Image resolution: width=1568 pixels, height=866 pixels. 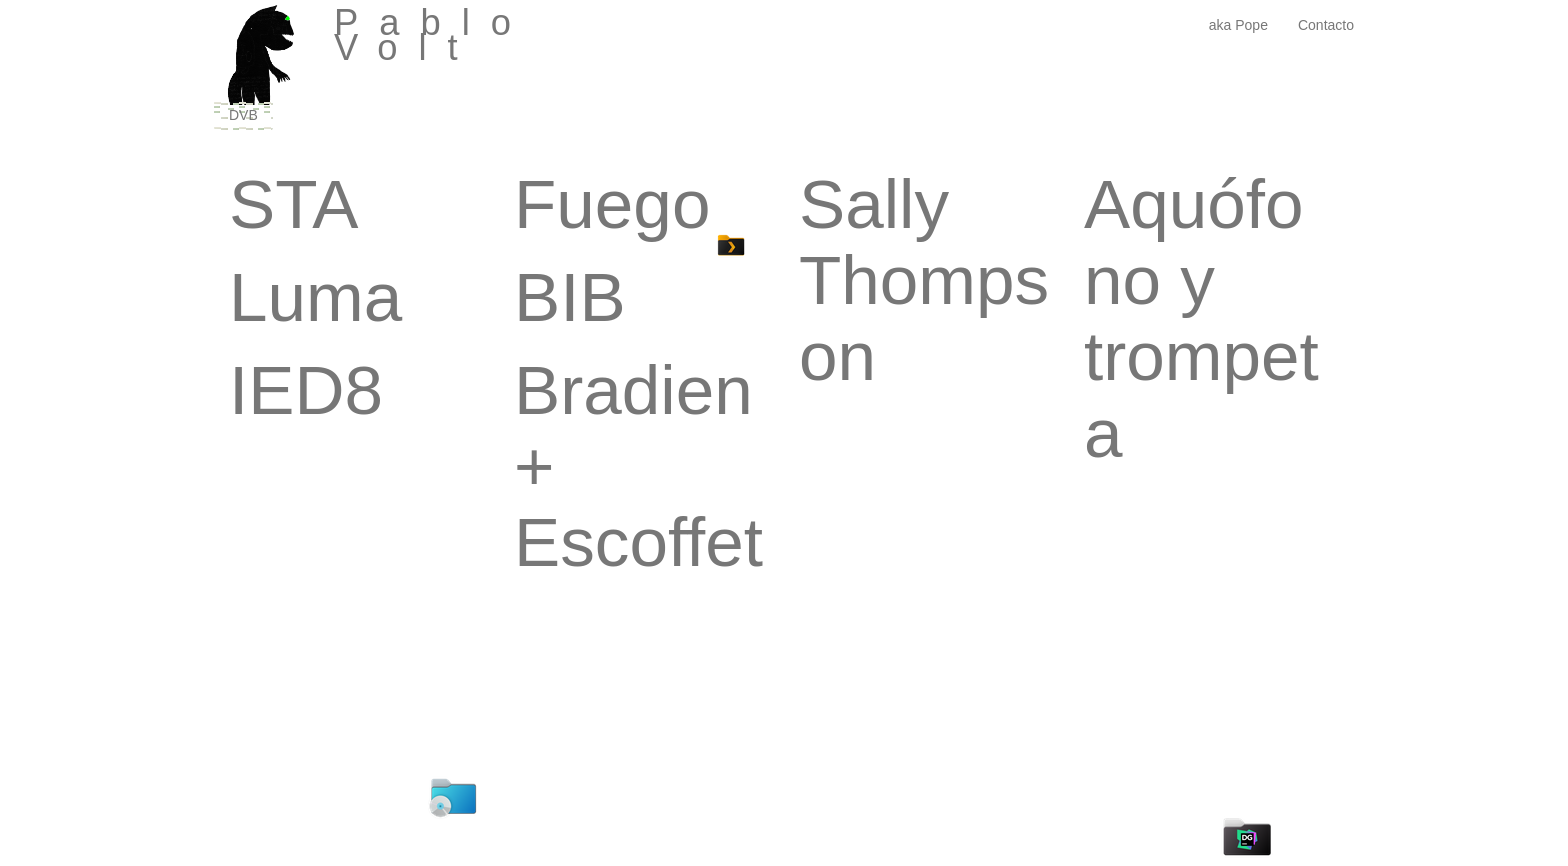 What do you see at coordinates (731, 246) in the screenshot?
I see `open plex media server files` at bounding box center [731, 246].